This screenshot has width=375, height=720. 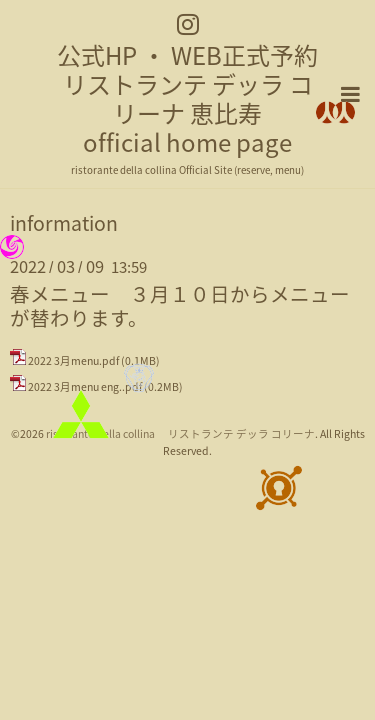 What do you see at coordinates (279, 488) in the screenshot?
I see `keycdn content delivery network logo` at bounding box center [279, 488].